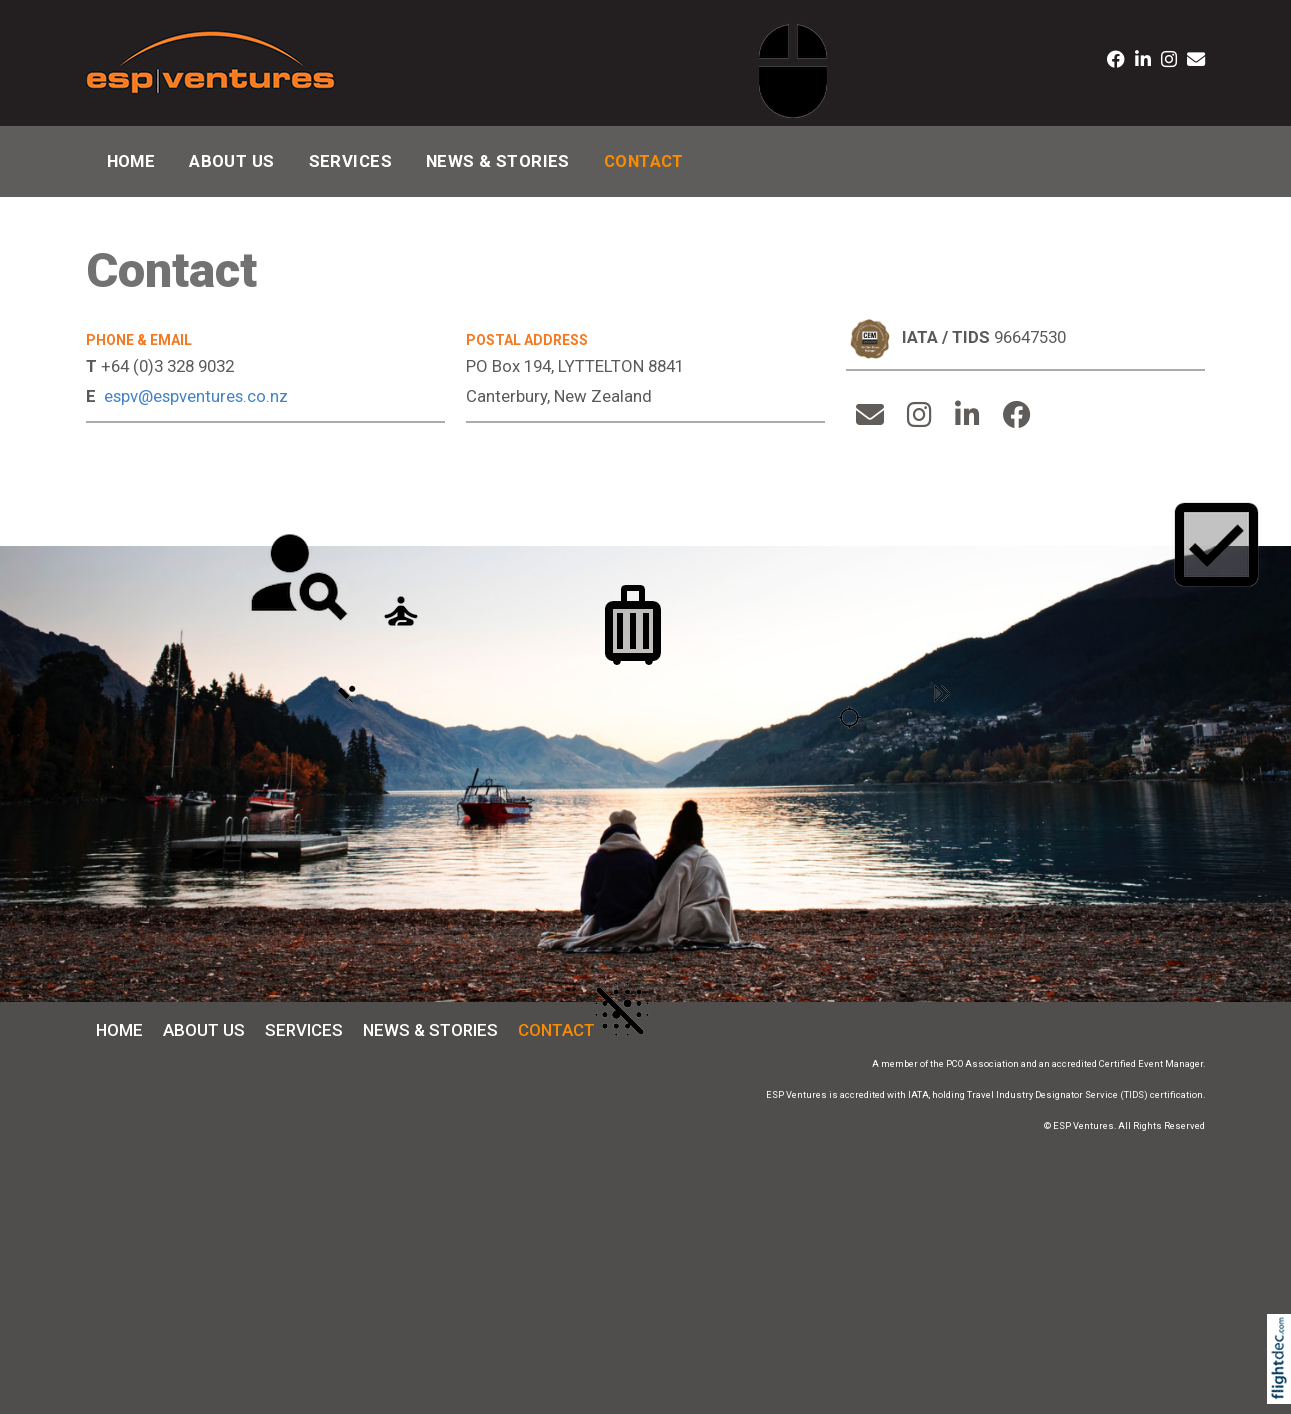  Describe the element at coordinates (622, 1009) in the screenshot. I see `disable blur effect` at that location.